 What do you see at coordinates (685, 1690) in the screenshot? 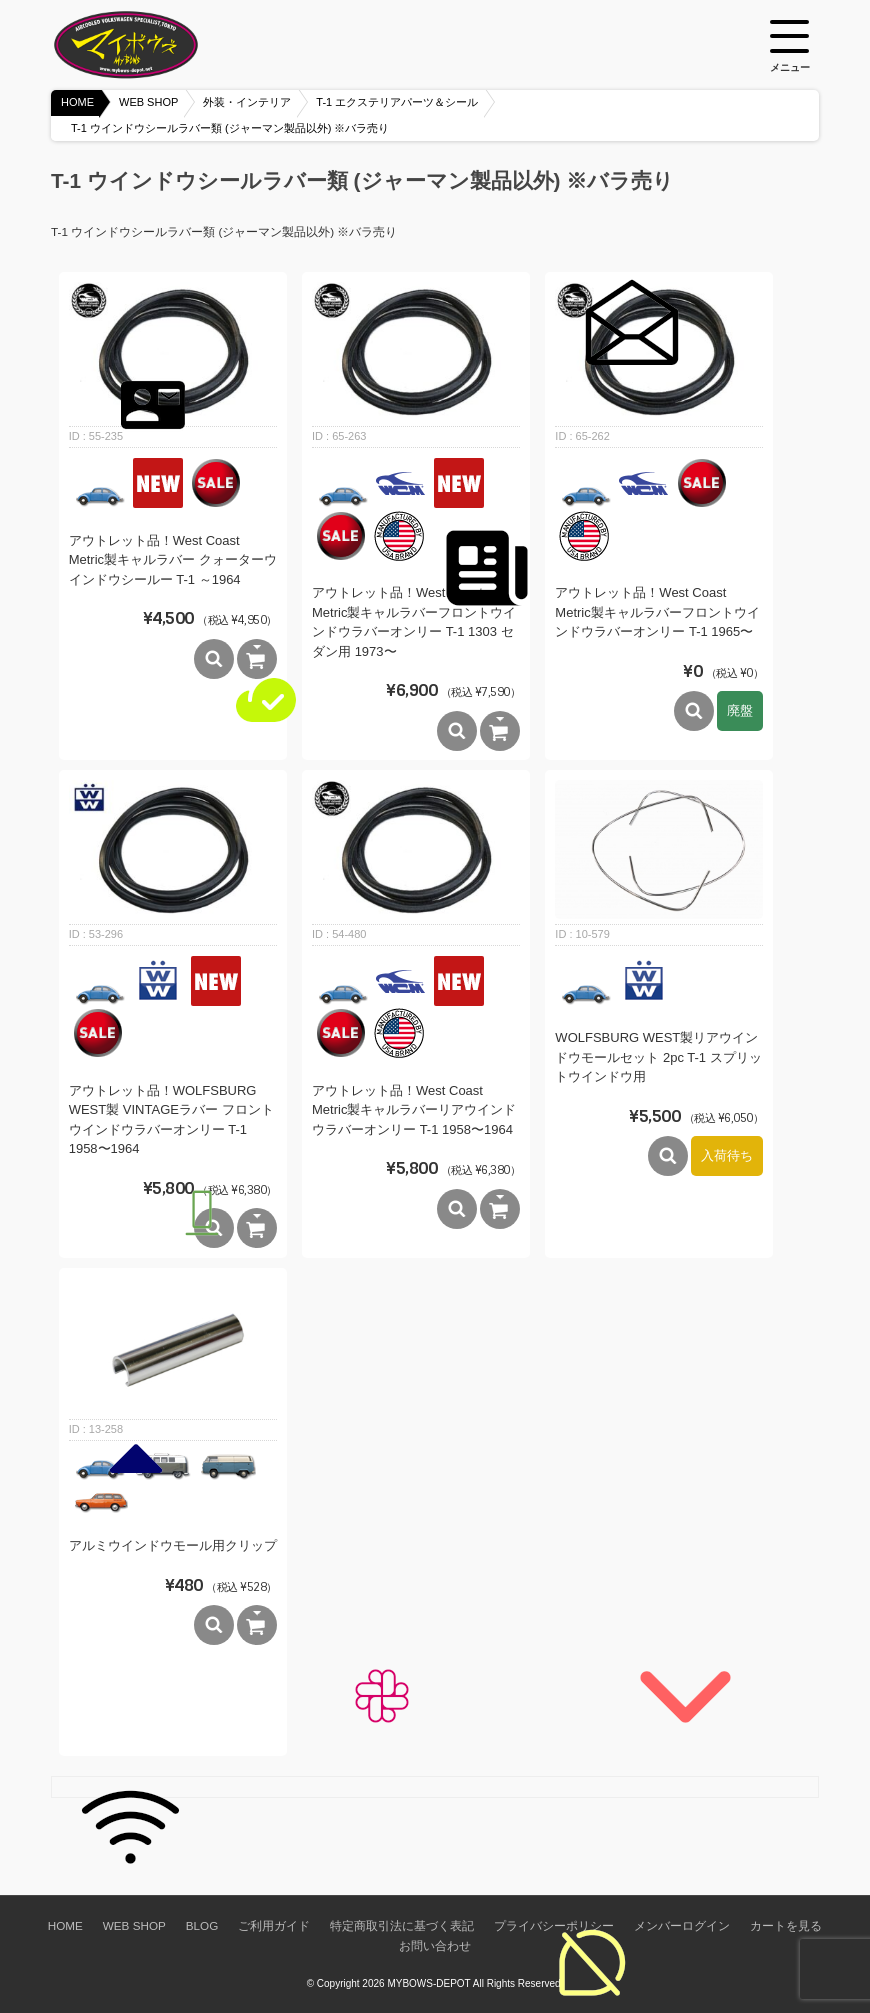
I see `expand a dropdown menu or section` at bounding box center [685, 1690].